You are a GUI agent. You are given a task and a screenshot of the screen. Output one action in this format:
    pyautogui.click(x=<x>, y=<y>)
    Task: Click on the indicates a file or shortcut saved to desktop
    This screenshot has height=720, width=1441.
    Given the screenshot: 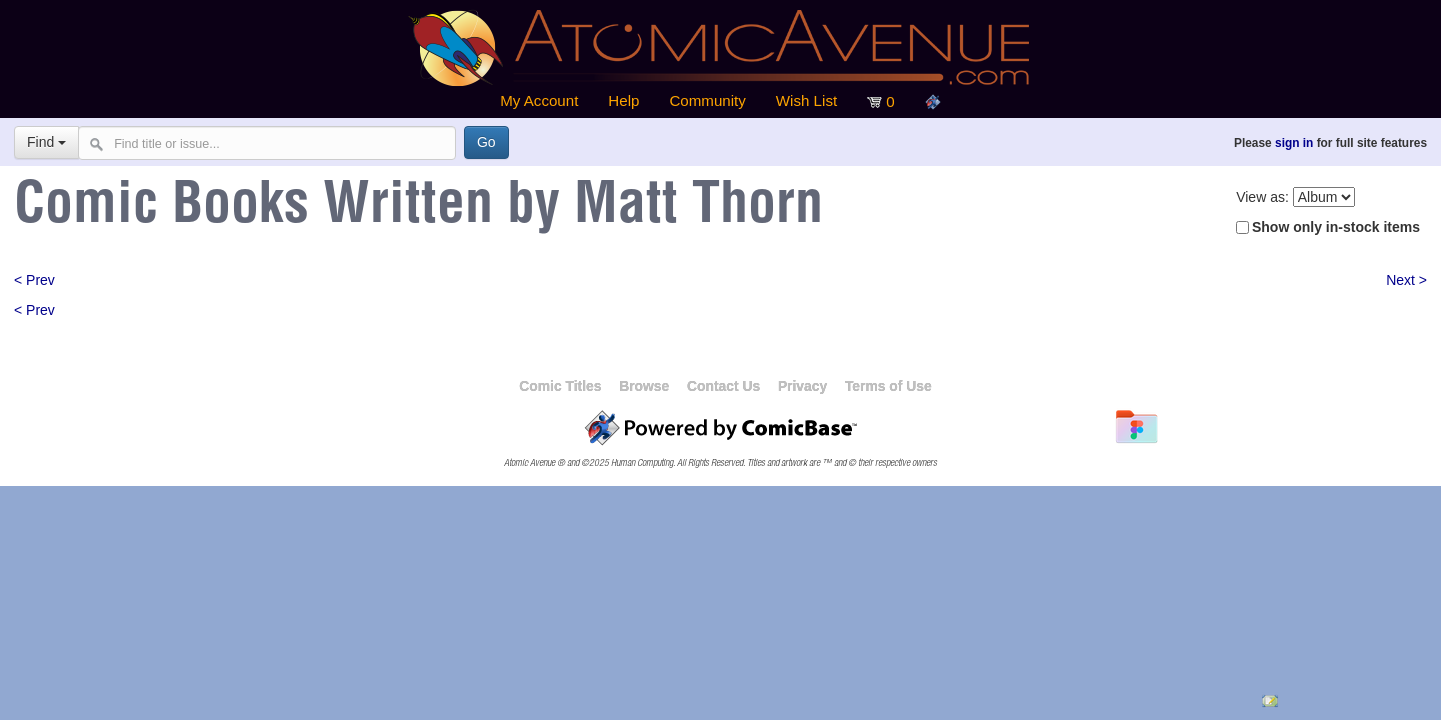 What is the action you would take?
    pyautogui.click(x=1270, y=701)
    